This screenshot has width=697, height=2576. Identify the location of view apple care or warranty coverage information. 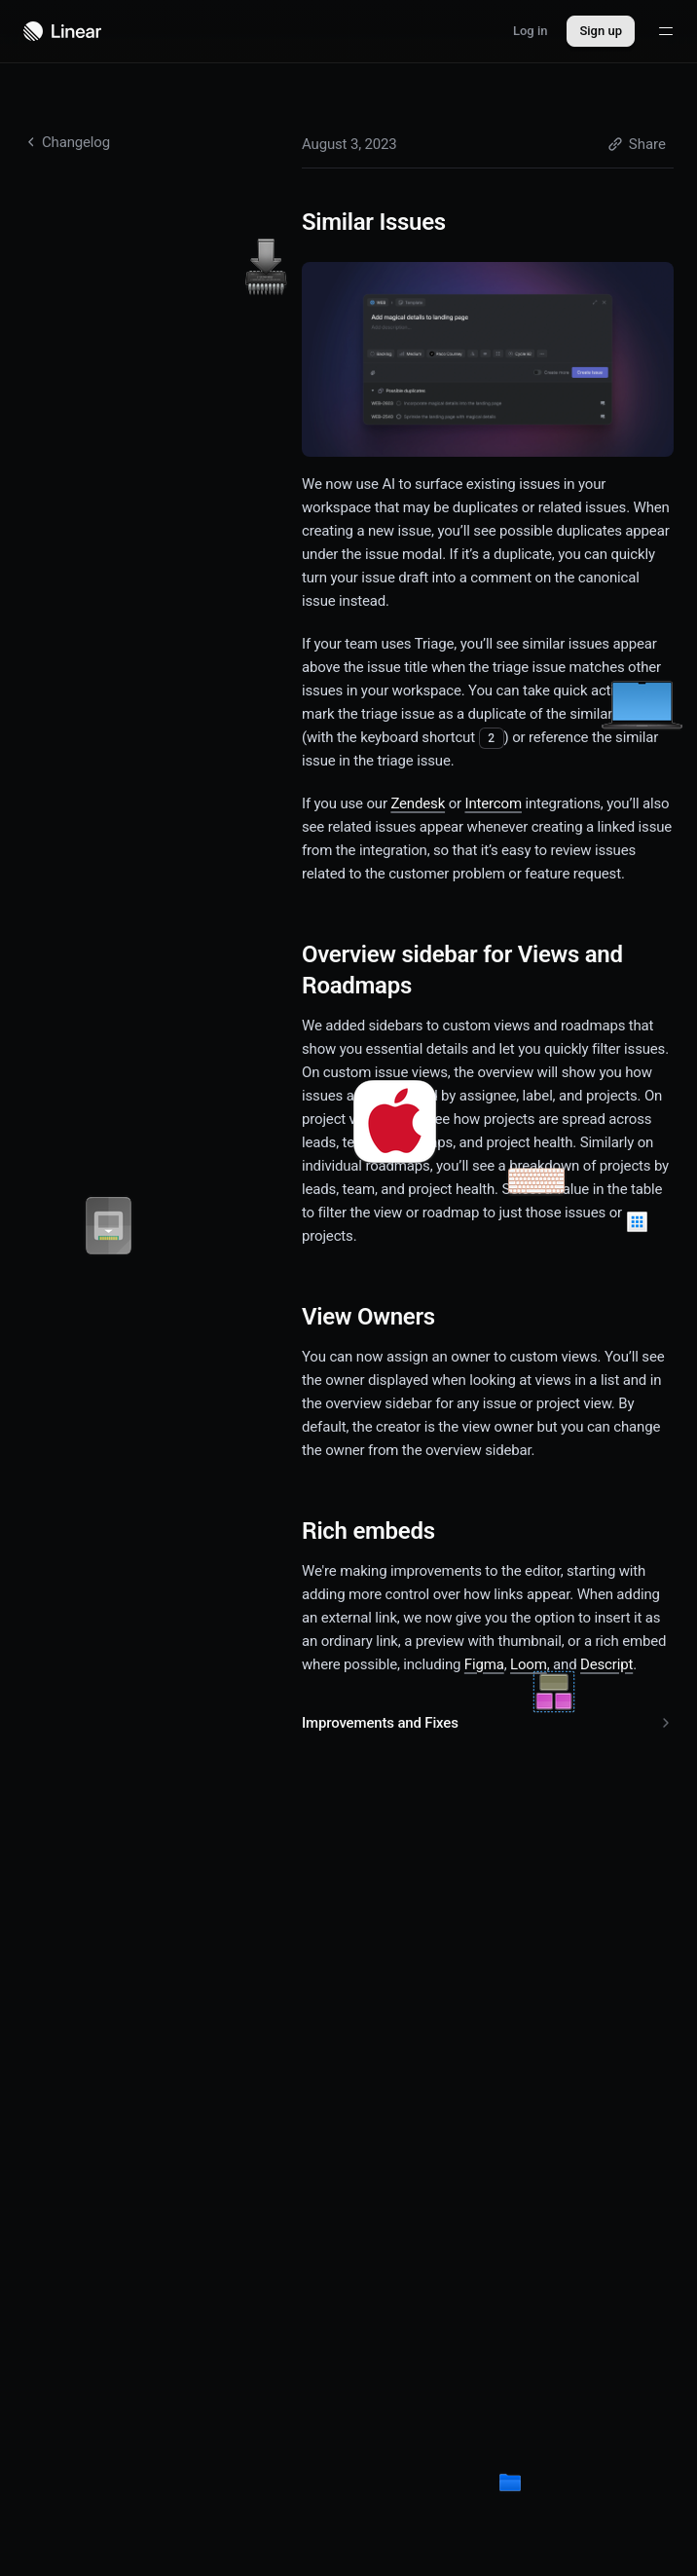
(394, 1121).